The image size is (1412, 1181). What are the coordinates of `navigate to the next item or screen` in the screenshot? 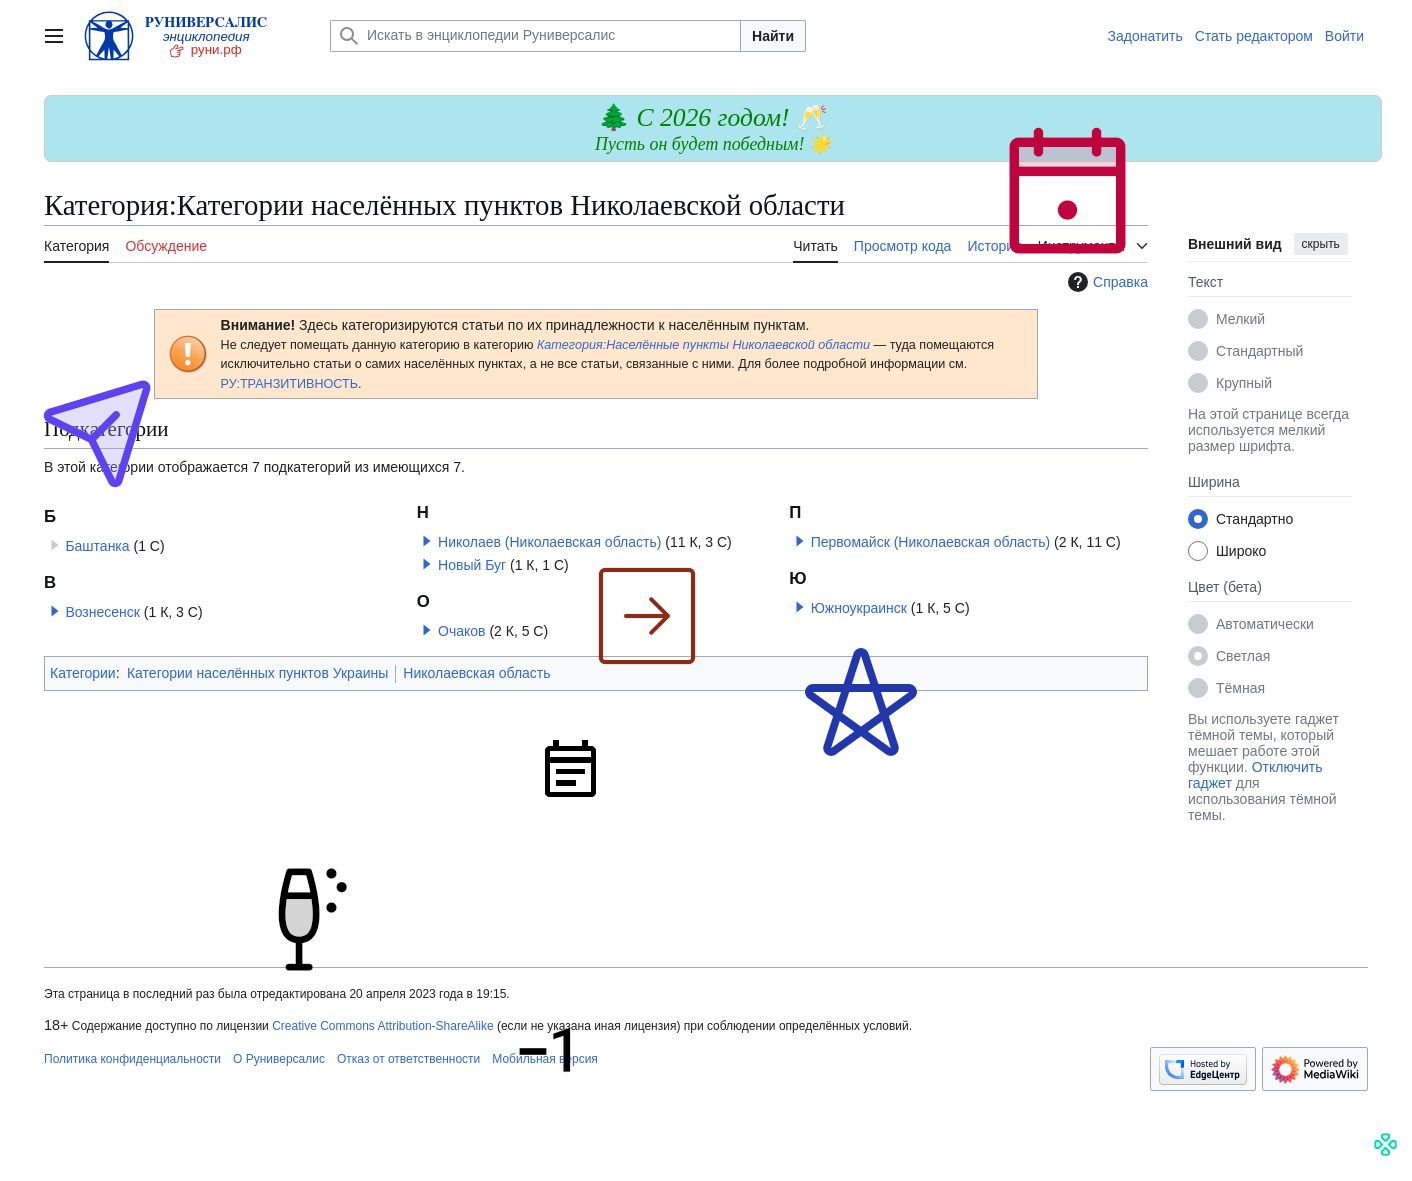 It's located at (647, 616).